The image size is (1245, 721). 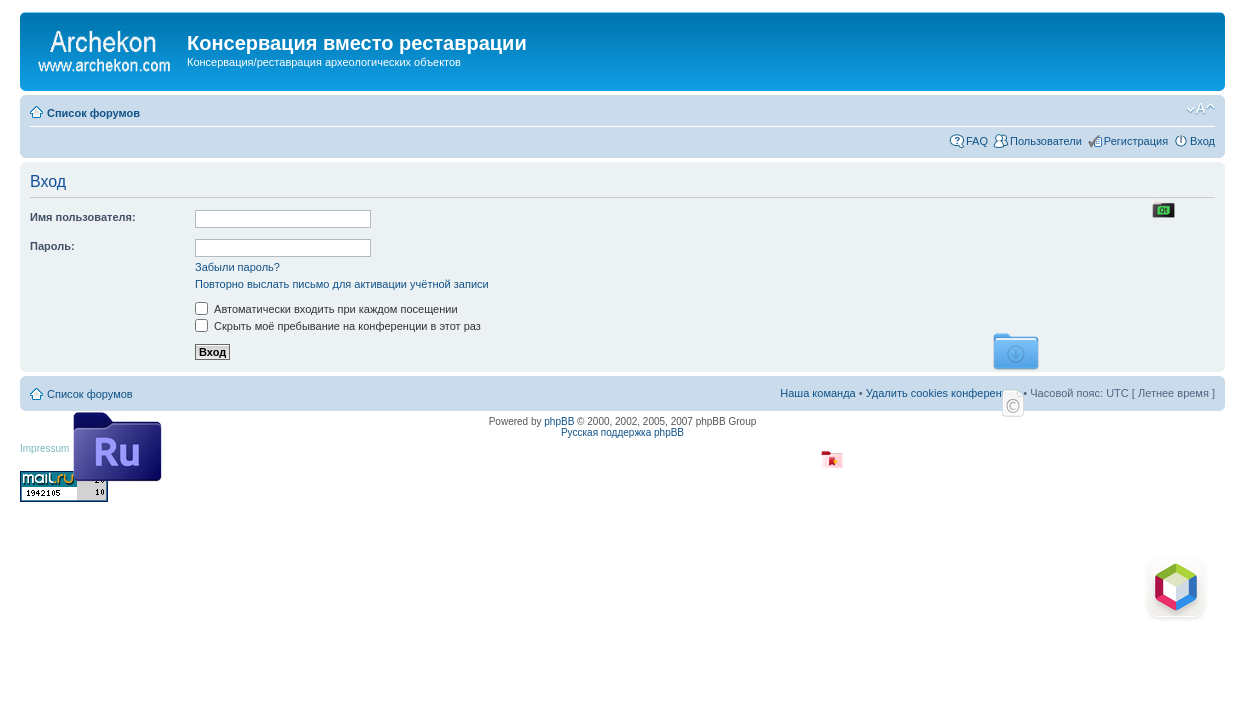 I want to click on folder containing Adobe Premiere Rush project files, so click(x=117, y=449).